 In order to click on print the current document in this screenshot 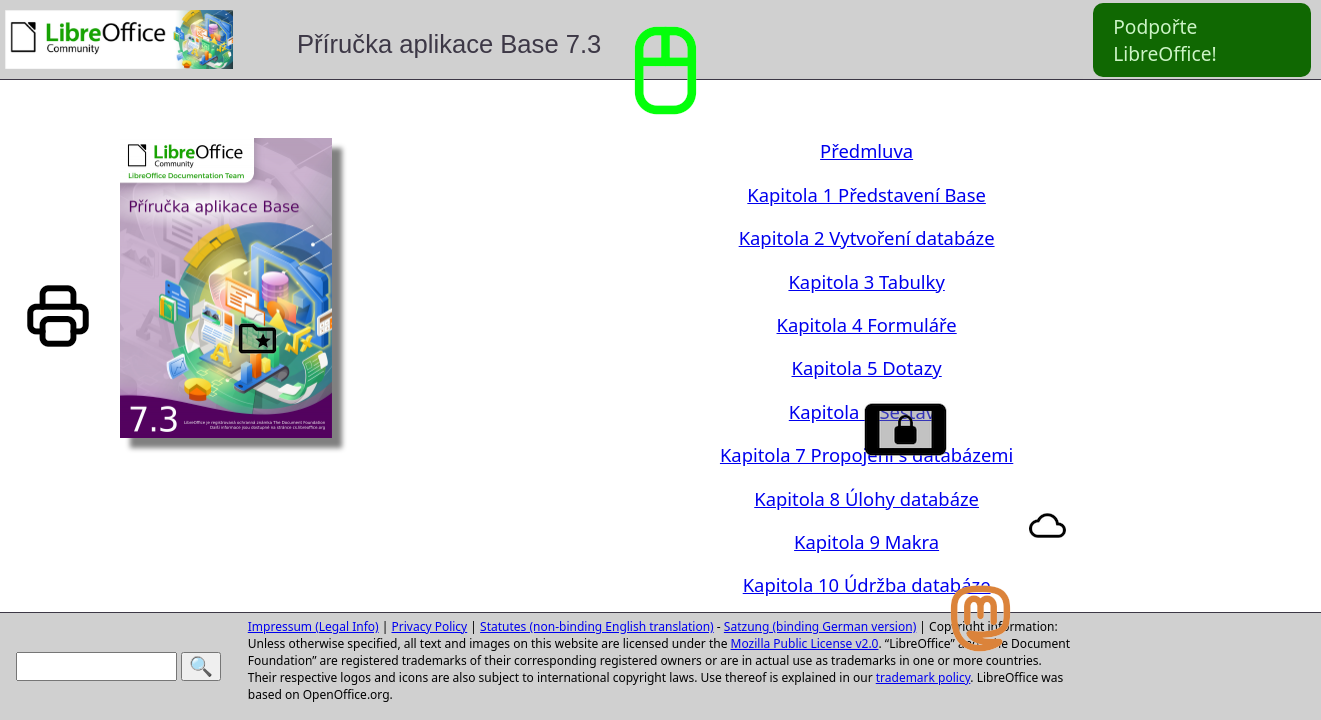, I will do `click(58, 316)`.